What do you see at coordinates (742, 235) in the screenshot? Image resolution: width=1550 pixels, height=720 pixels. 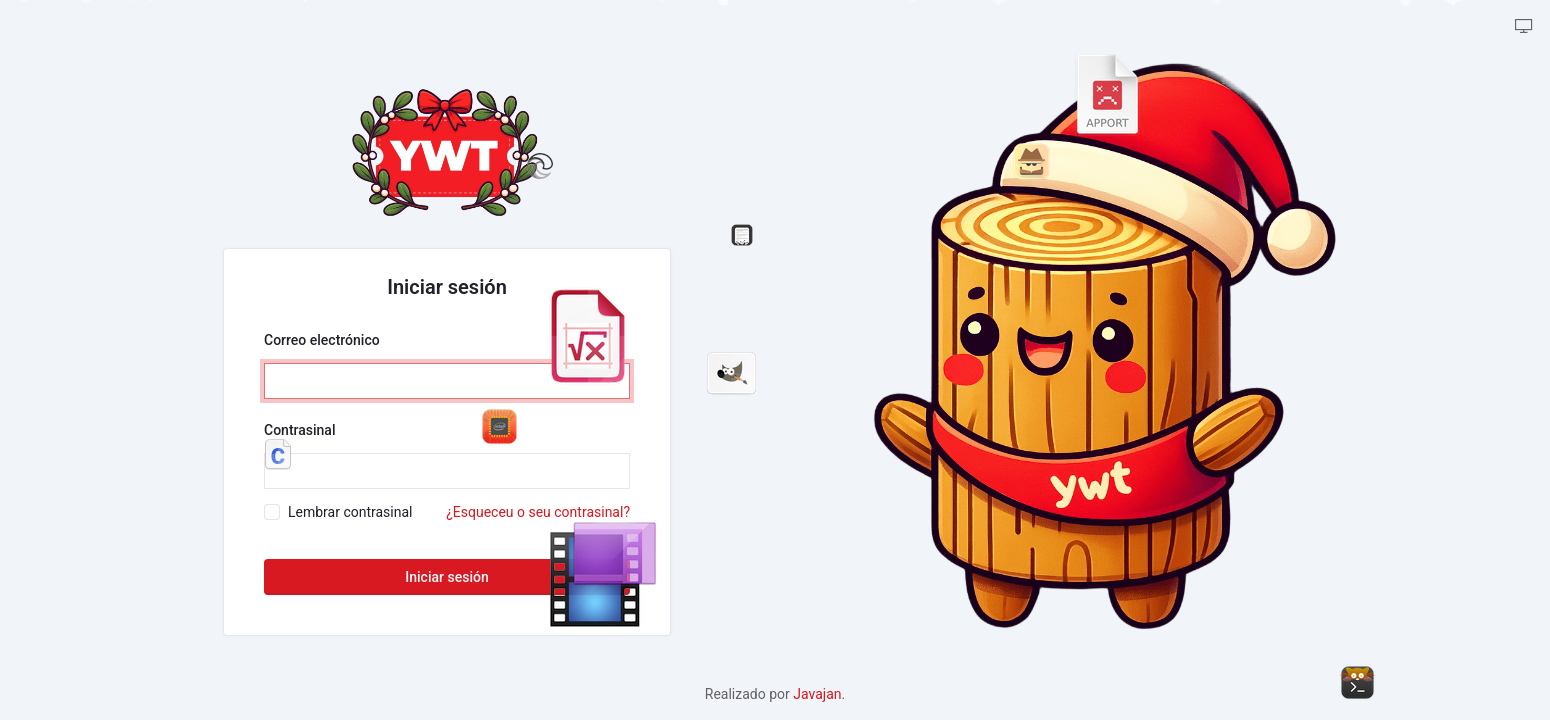 I see `open Buffer text editor app` at bounding box center [742, 235].